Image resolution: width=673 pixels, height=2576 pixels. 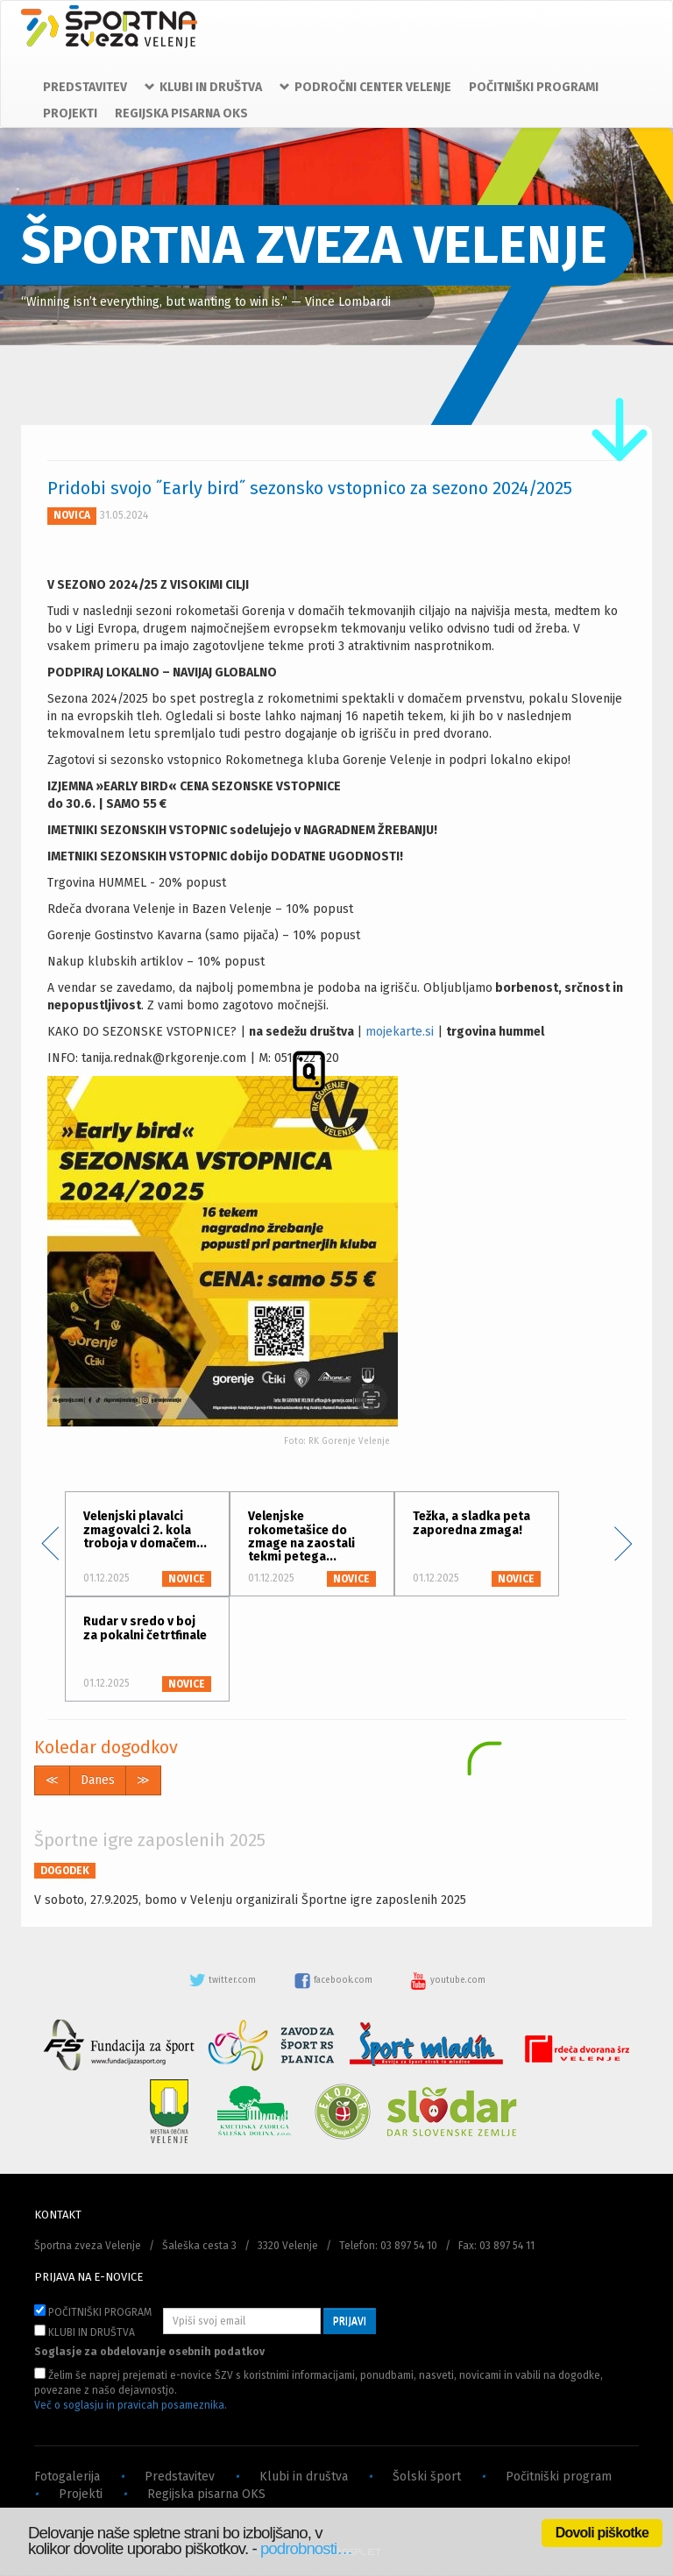 I want to click on queen playing card in a card game interface, so click(x=308, y=1071).